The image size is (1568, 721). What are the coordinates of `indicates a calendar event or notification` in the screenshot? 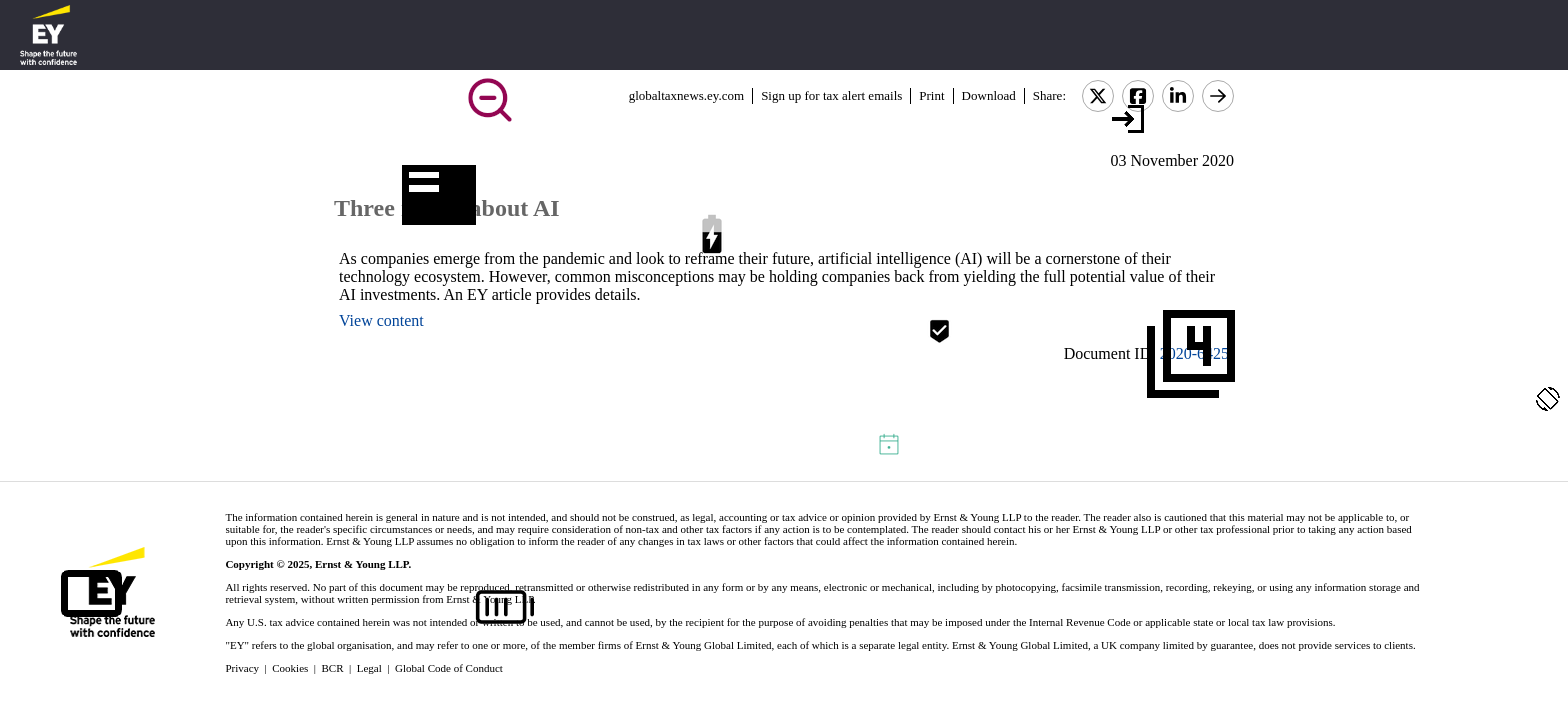 It's located at (889, 445).